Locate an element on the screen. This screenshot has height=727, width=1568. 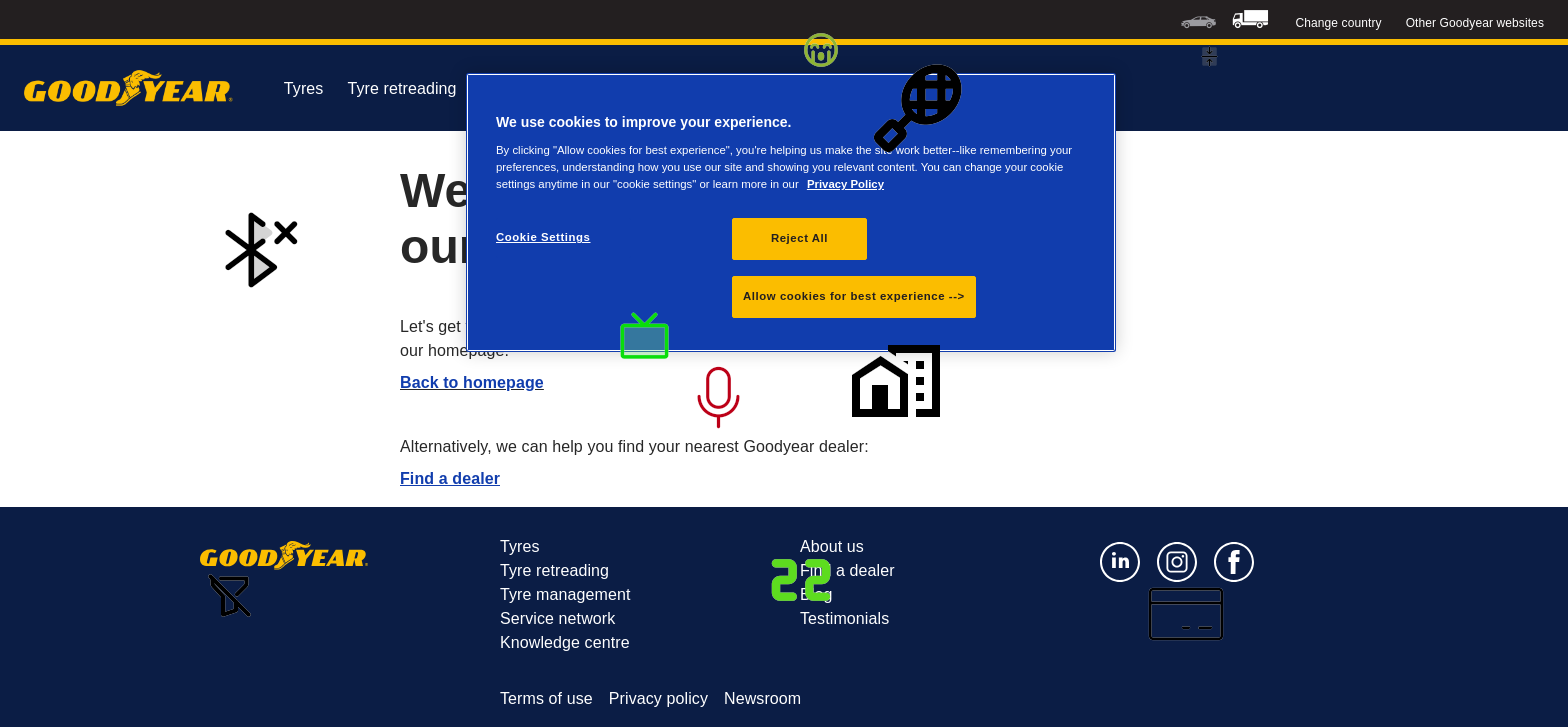
react with a crying emotion is located at coordinates (821, 50).